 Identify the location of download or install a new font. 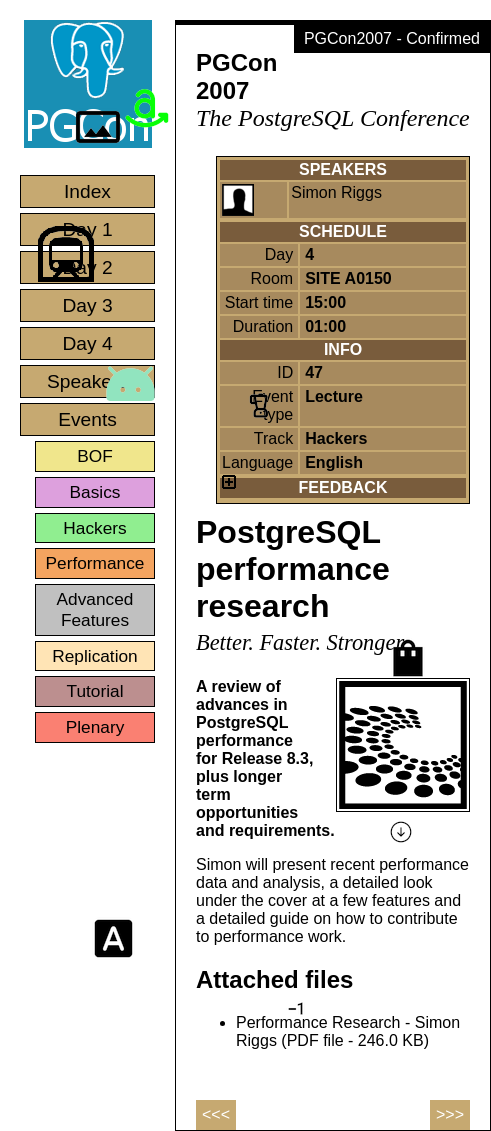
(113, 938).